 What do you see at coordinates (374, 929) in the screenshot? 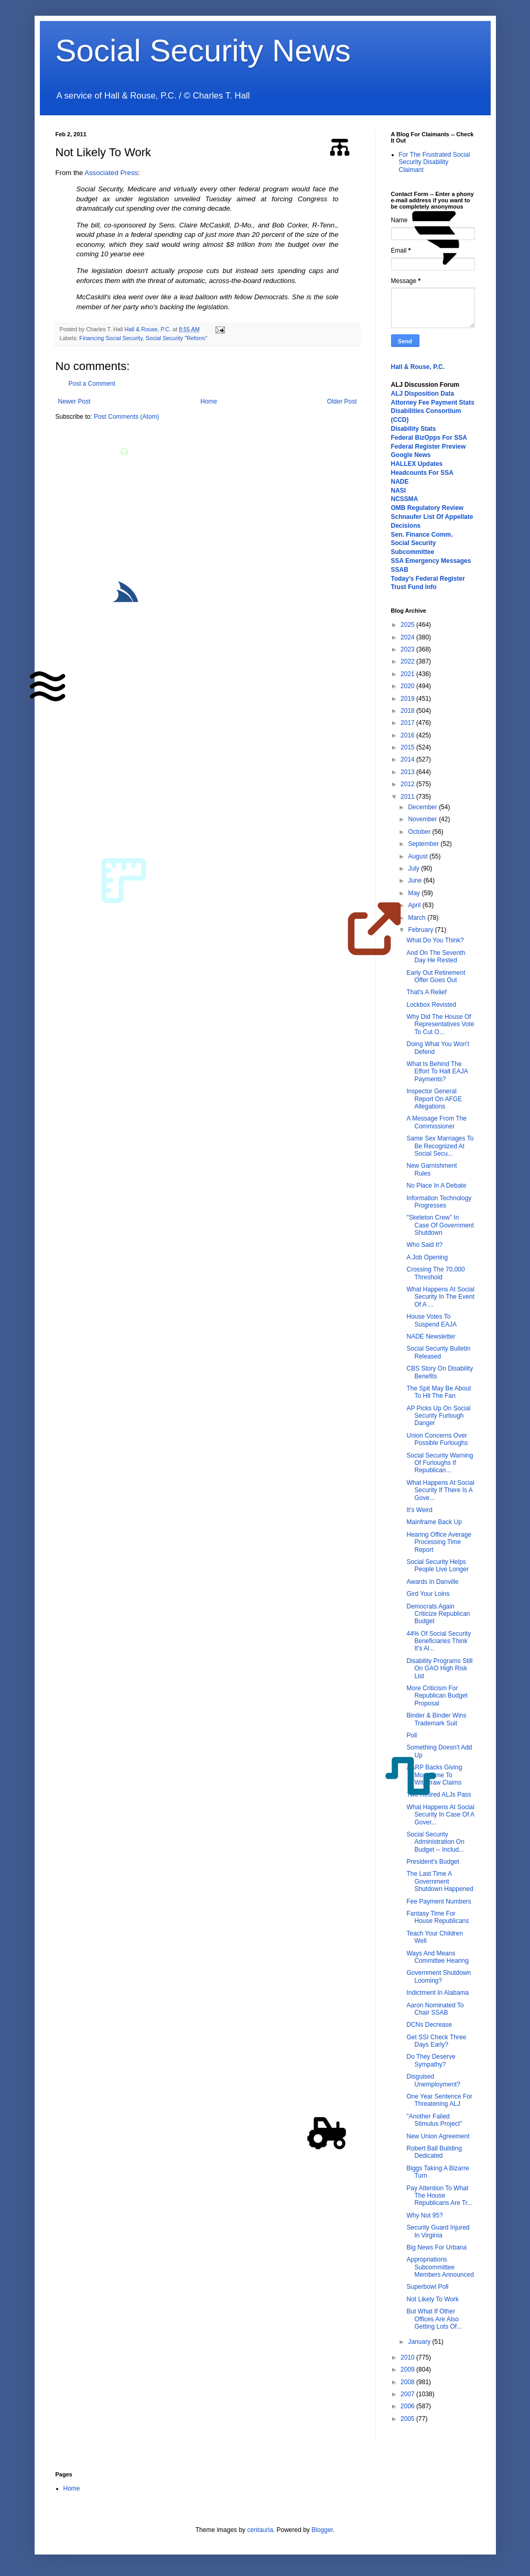
I see `open link in a new tab or window` at bounding box center [374, 929].